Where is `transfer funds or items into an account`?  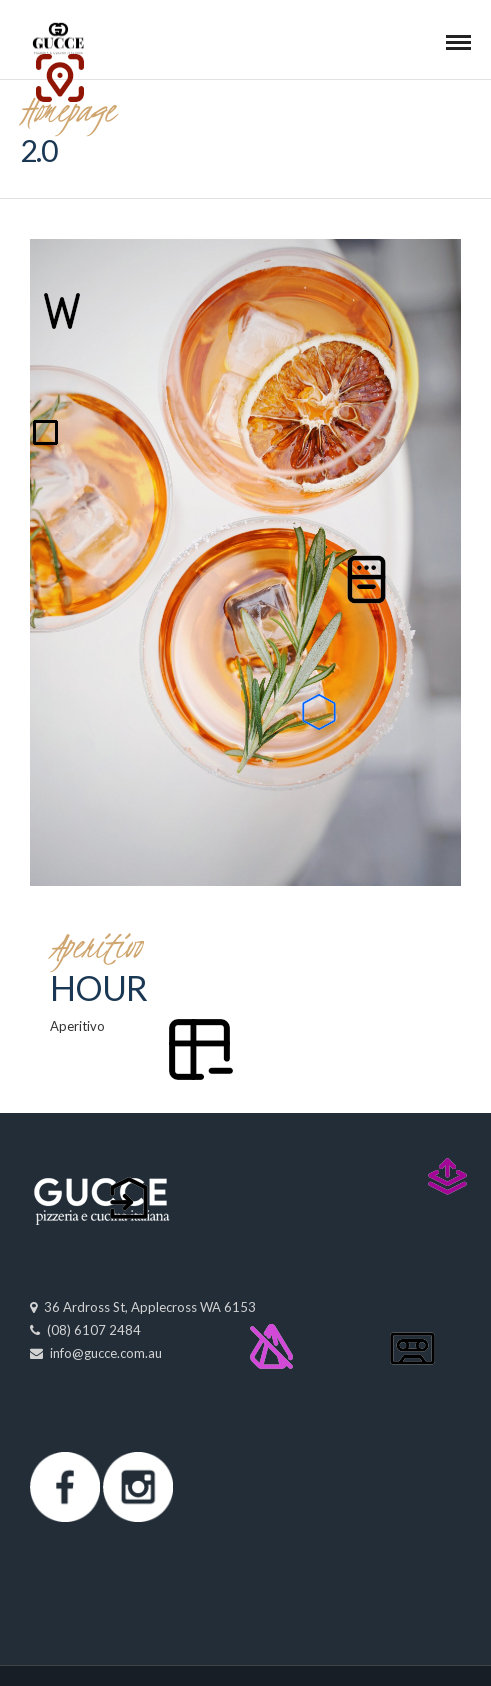 transfer funds or items into an account is located at coordinates (129, 1198).